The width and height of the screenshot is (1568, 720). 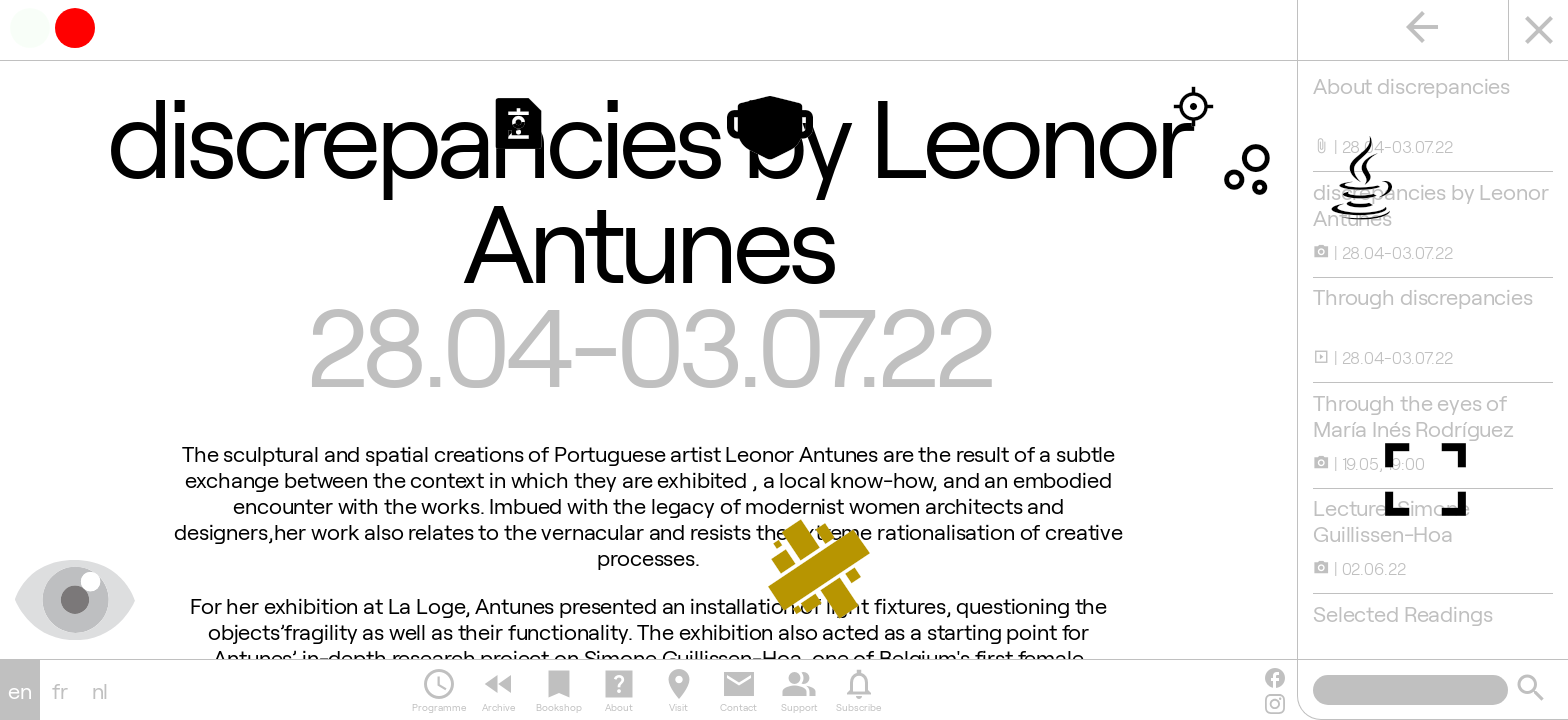 I want to click on focus on a specific area or element, so click(x=1193, y=106).